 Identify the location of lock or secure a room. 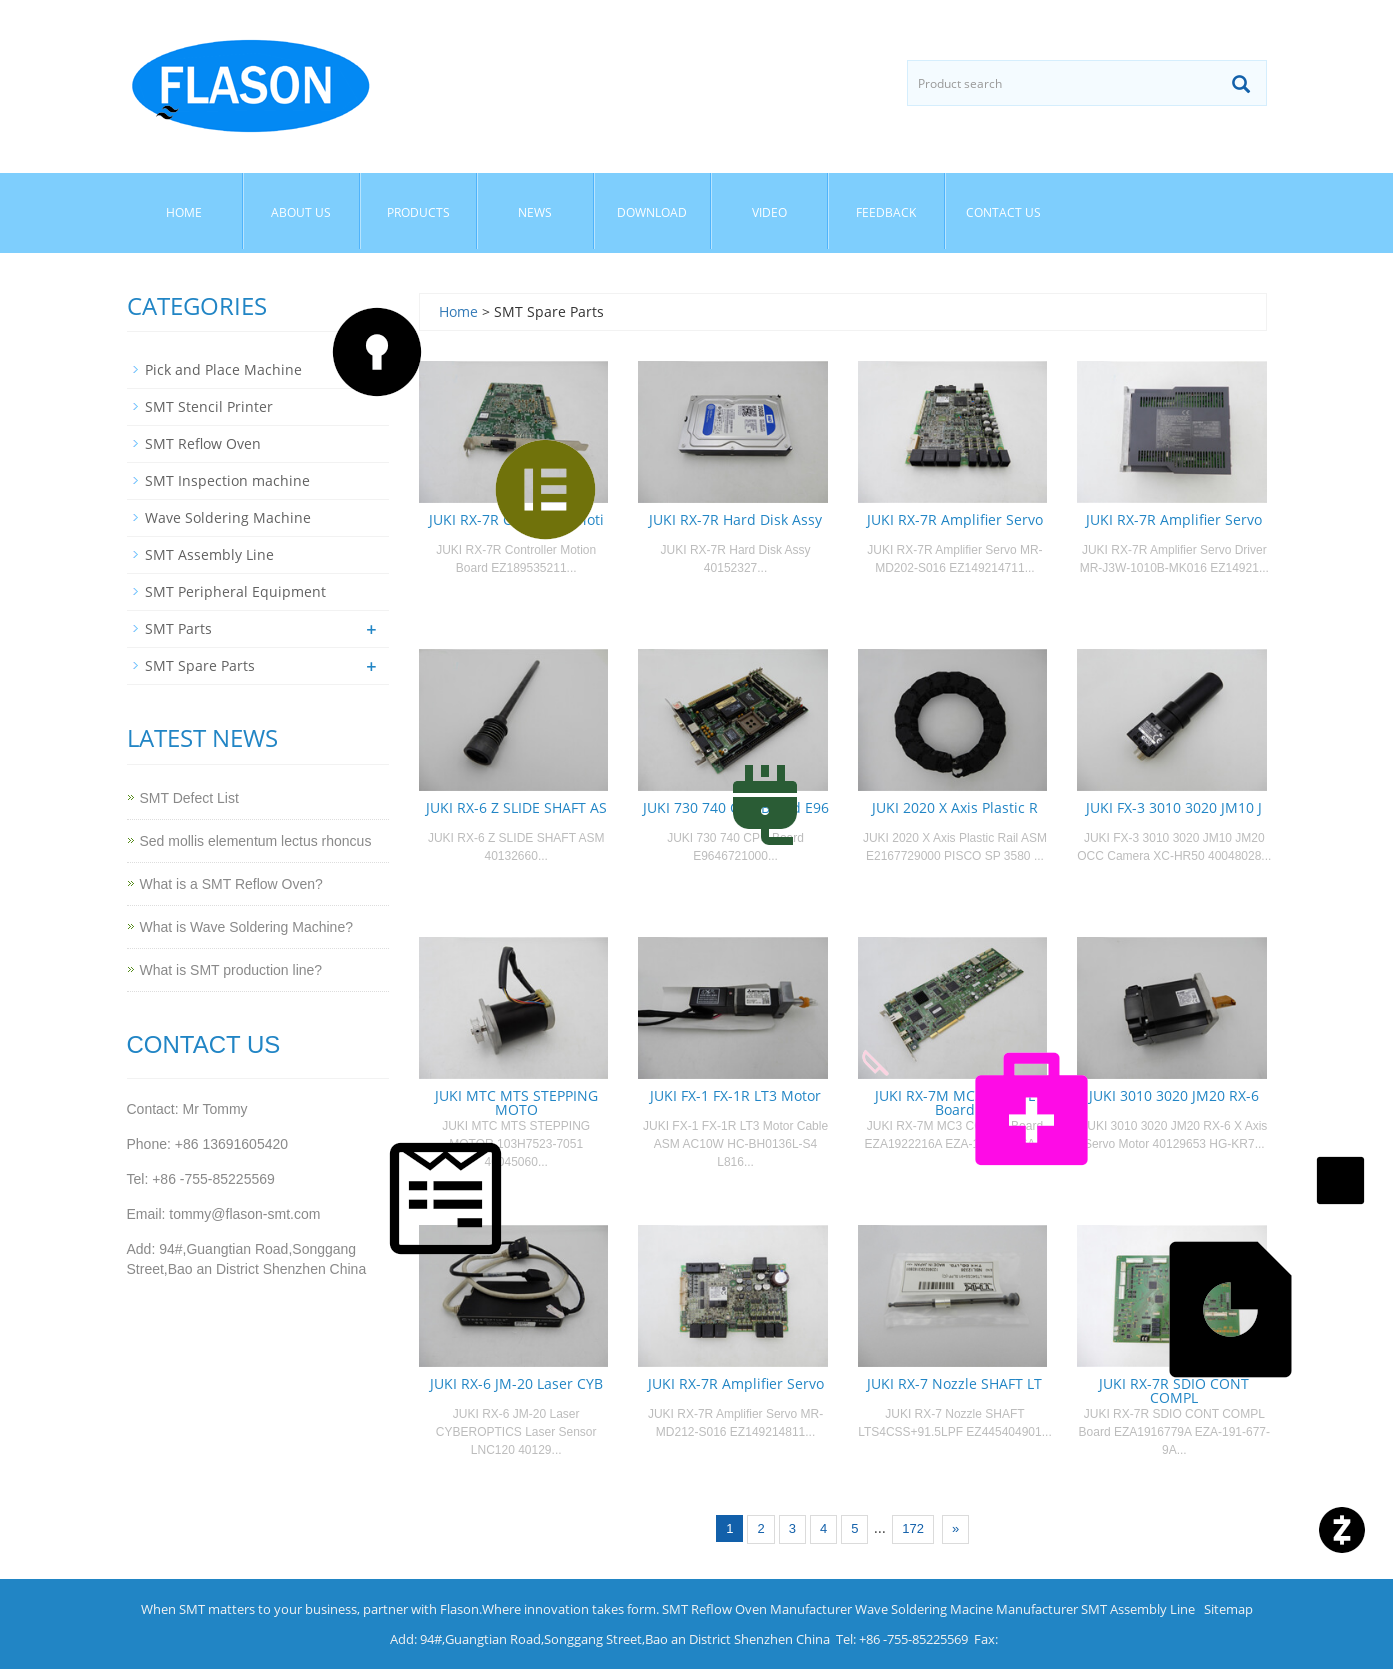
(377, 352).